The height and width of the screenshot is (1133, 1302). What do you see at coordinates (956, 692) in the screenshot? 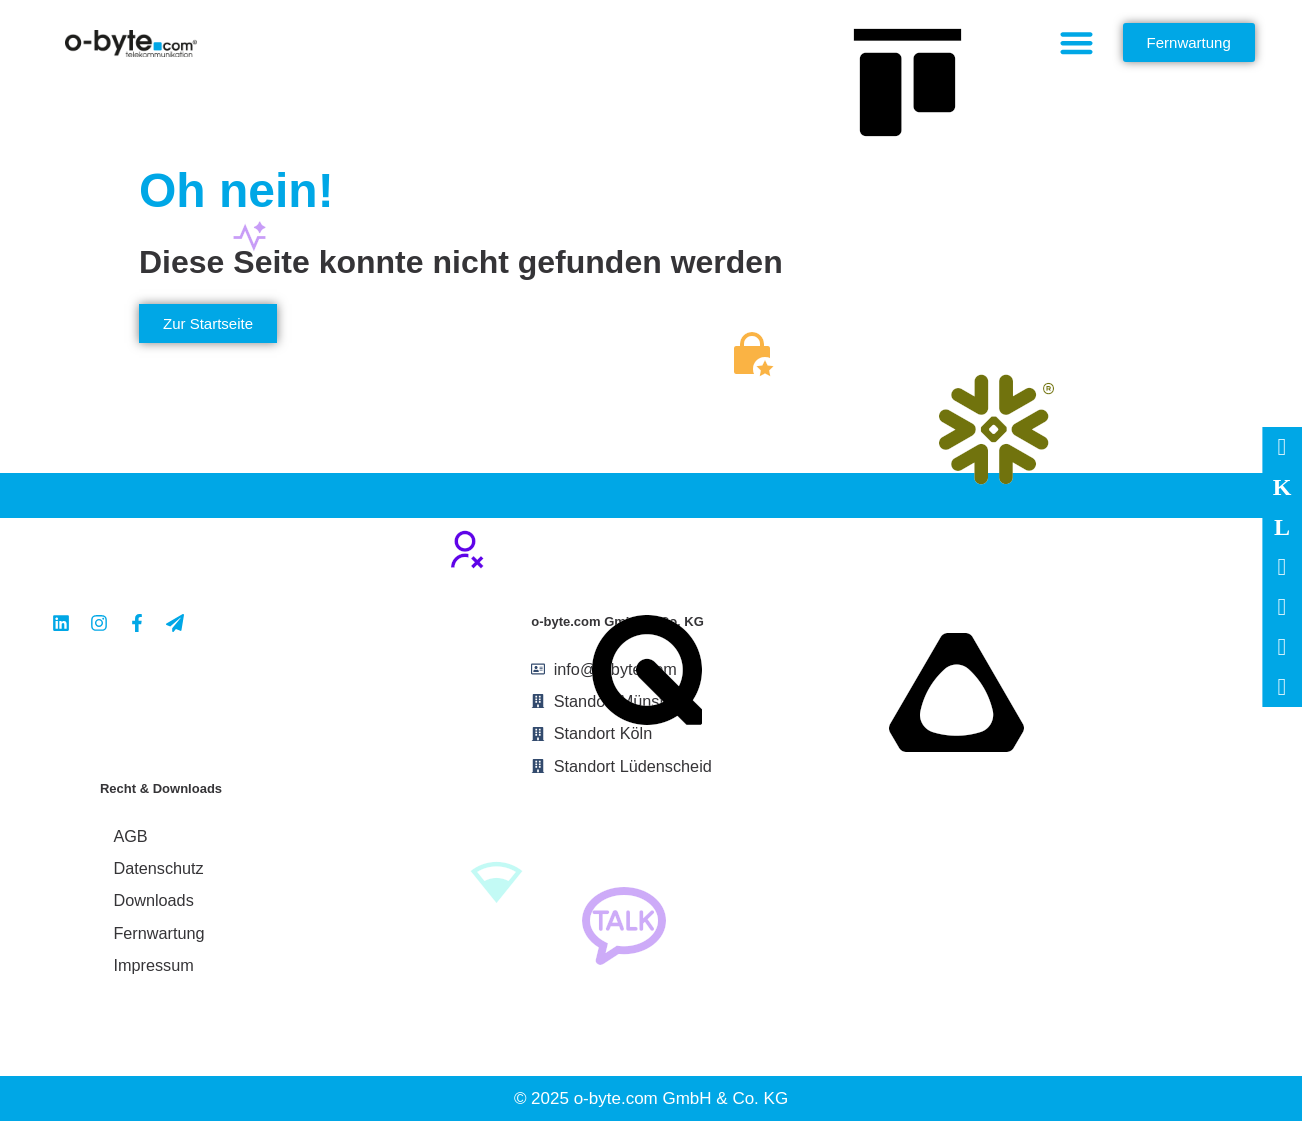
I see `HTC Vive brand logo` at bounding box center [956, 692].